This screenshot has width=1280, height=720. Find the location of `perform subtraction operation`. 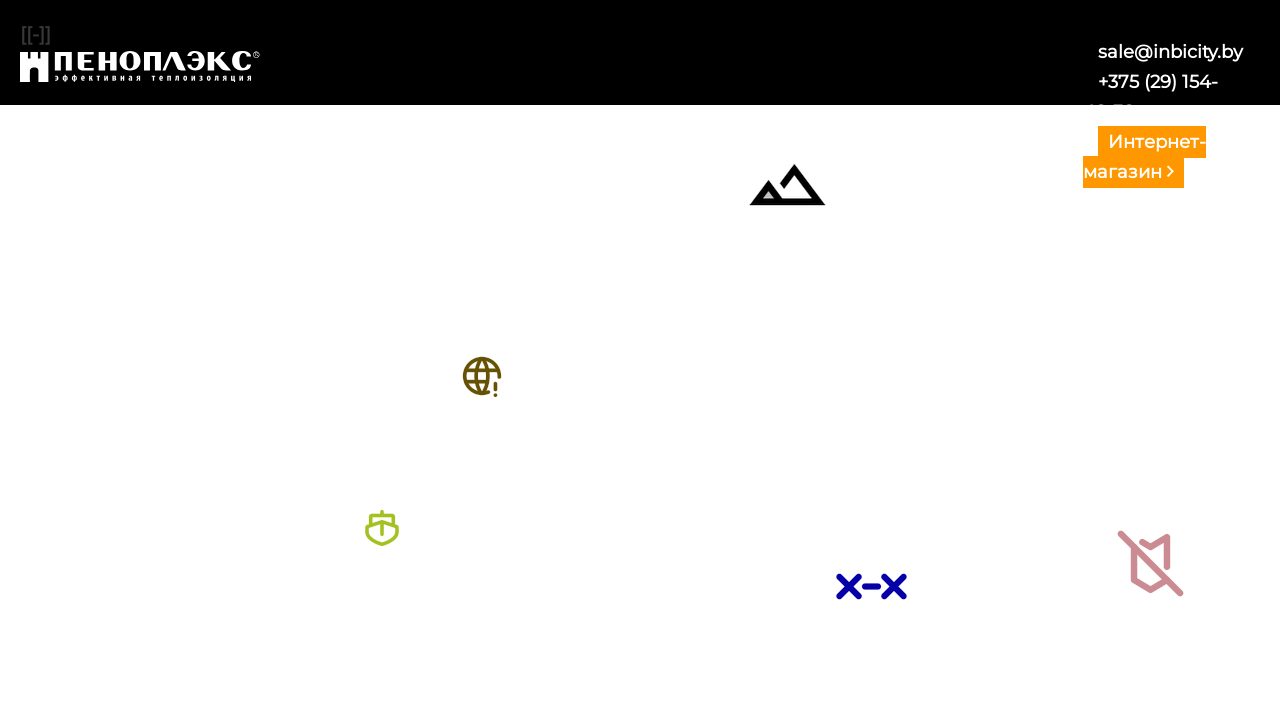

perform subtraction operation is located at coordinates (871, 586).